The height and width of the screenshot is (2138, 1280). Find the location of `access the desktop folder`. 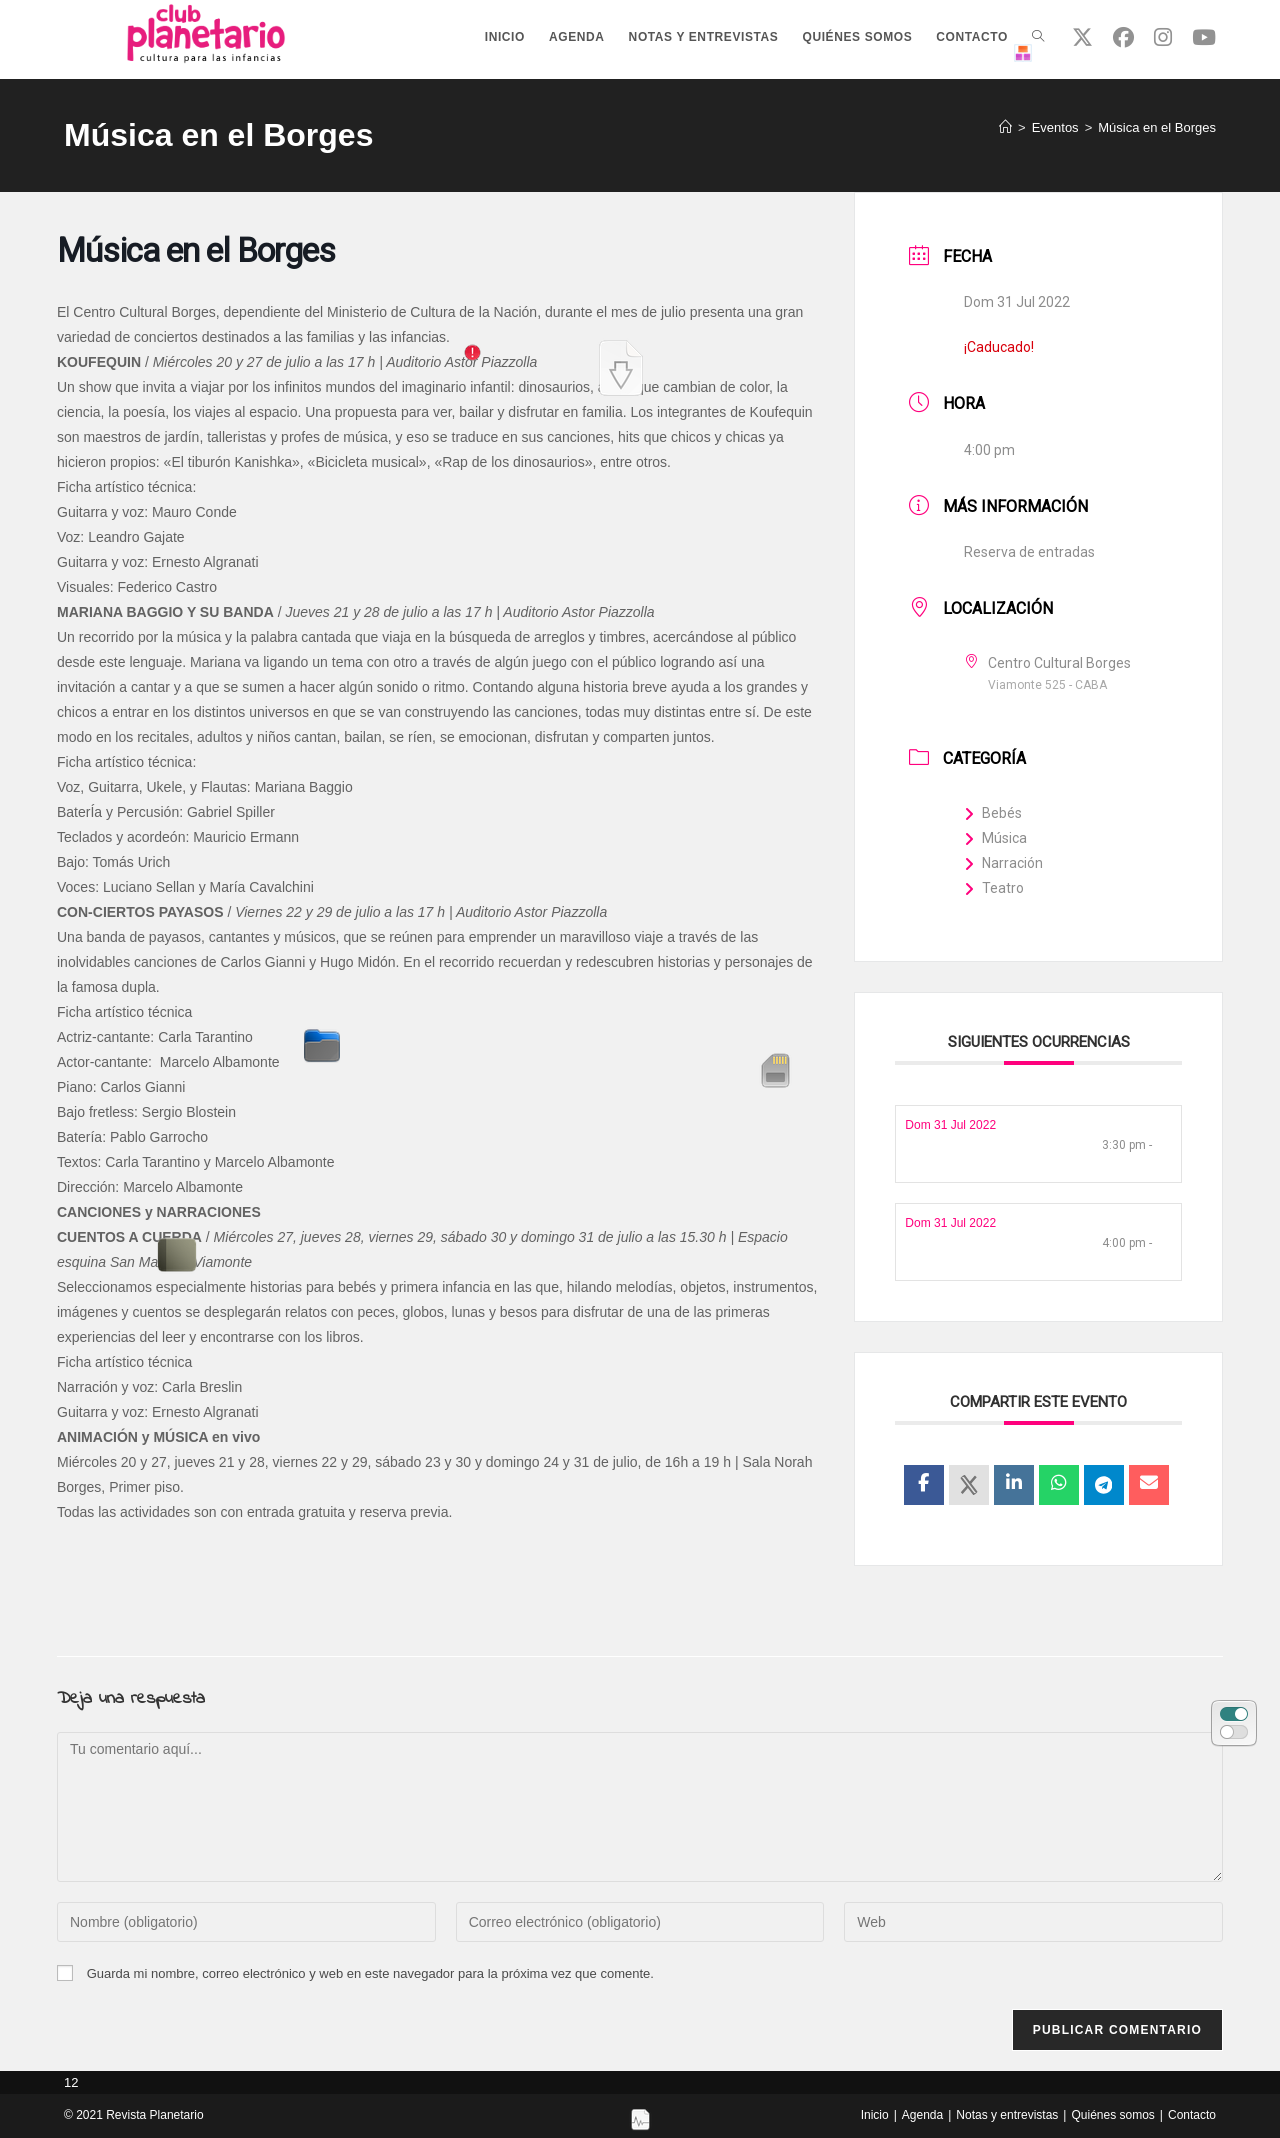

access the desktop folder is located at coordinates (177, 1254).